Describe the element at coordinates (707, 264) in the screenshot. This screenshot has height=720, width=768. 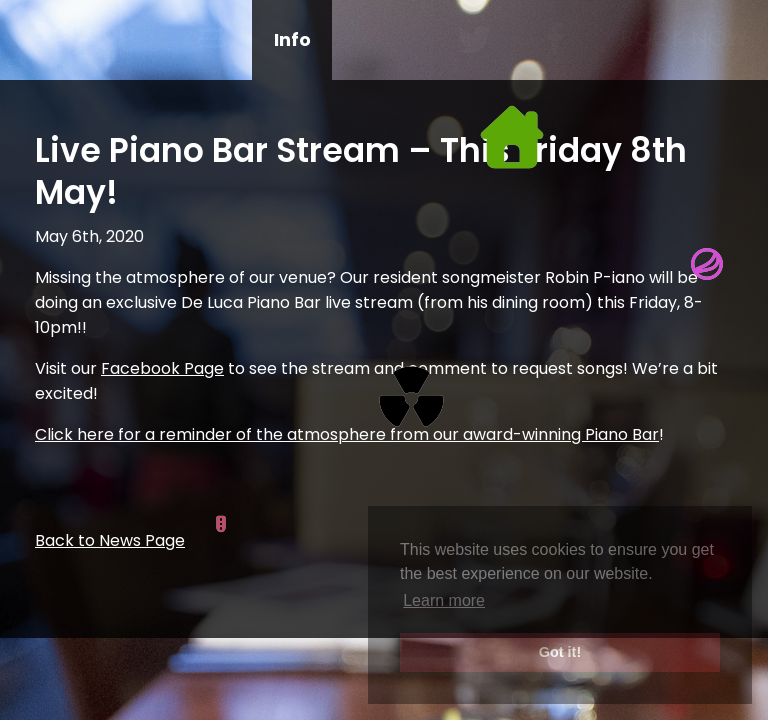
I see `pepsi brand logo` at that location.